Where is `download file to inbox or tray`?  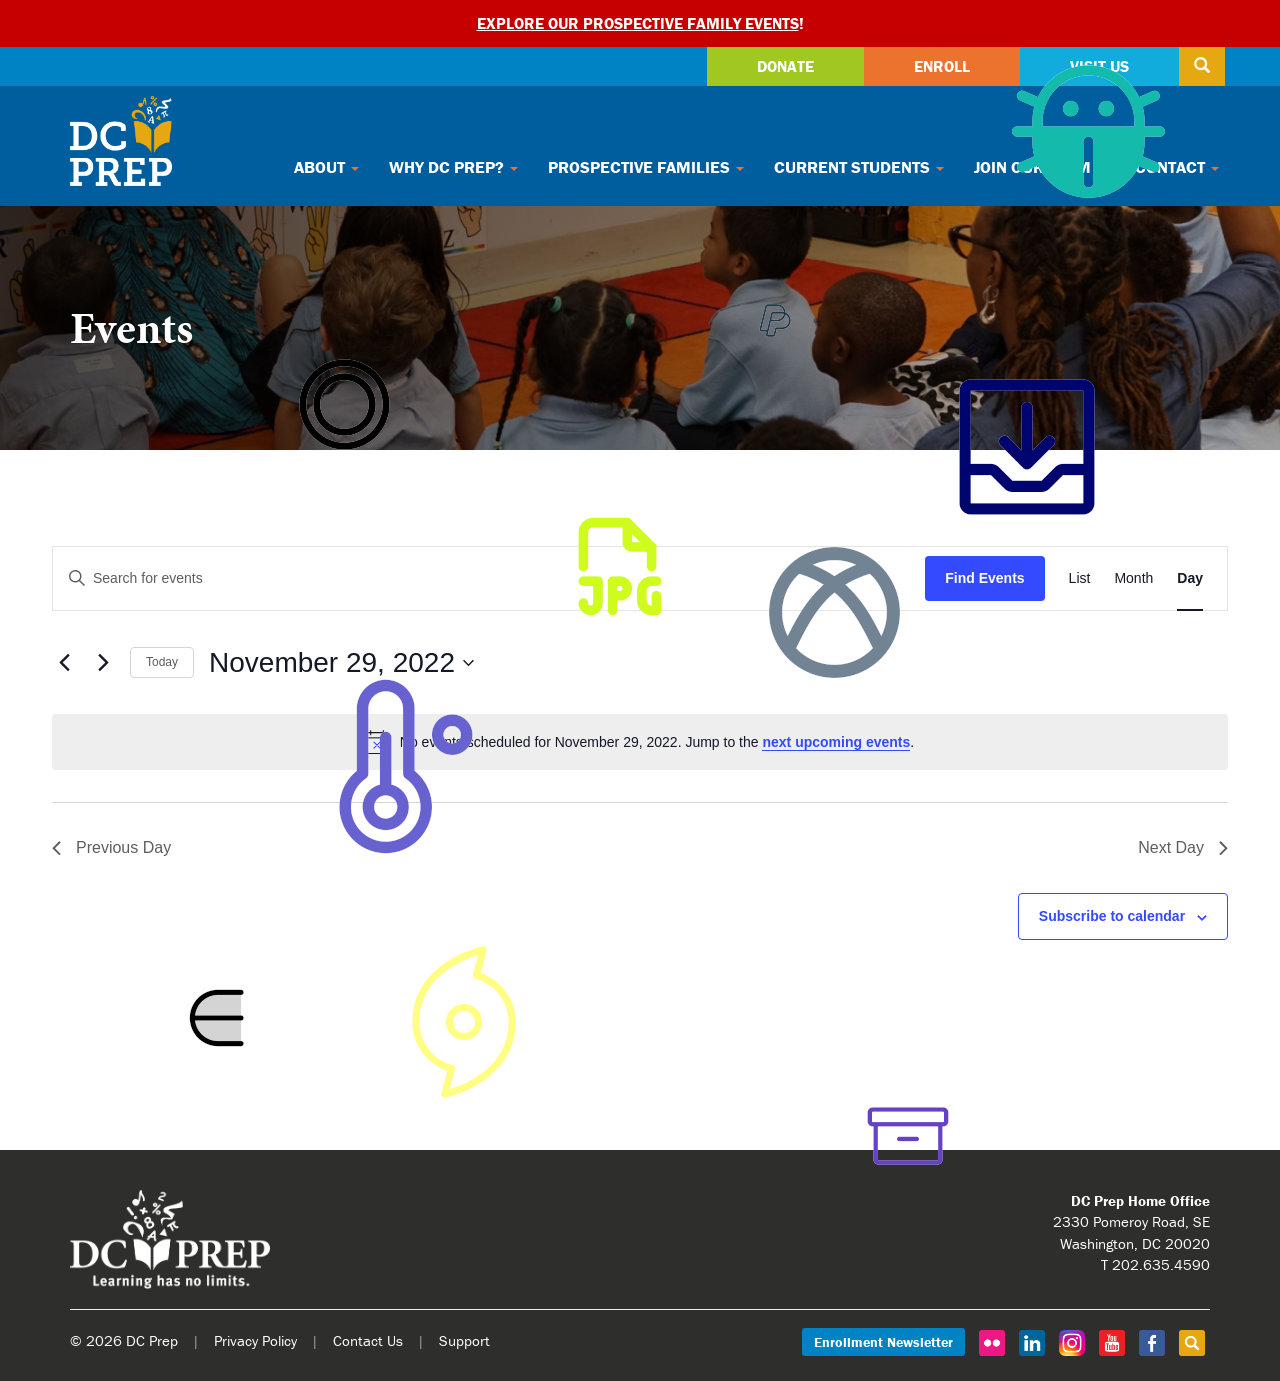 download file to inbox or tray is located at coordinates (1027, 447).